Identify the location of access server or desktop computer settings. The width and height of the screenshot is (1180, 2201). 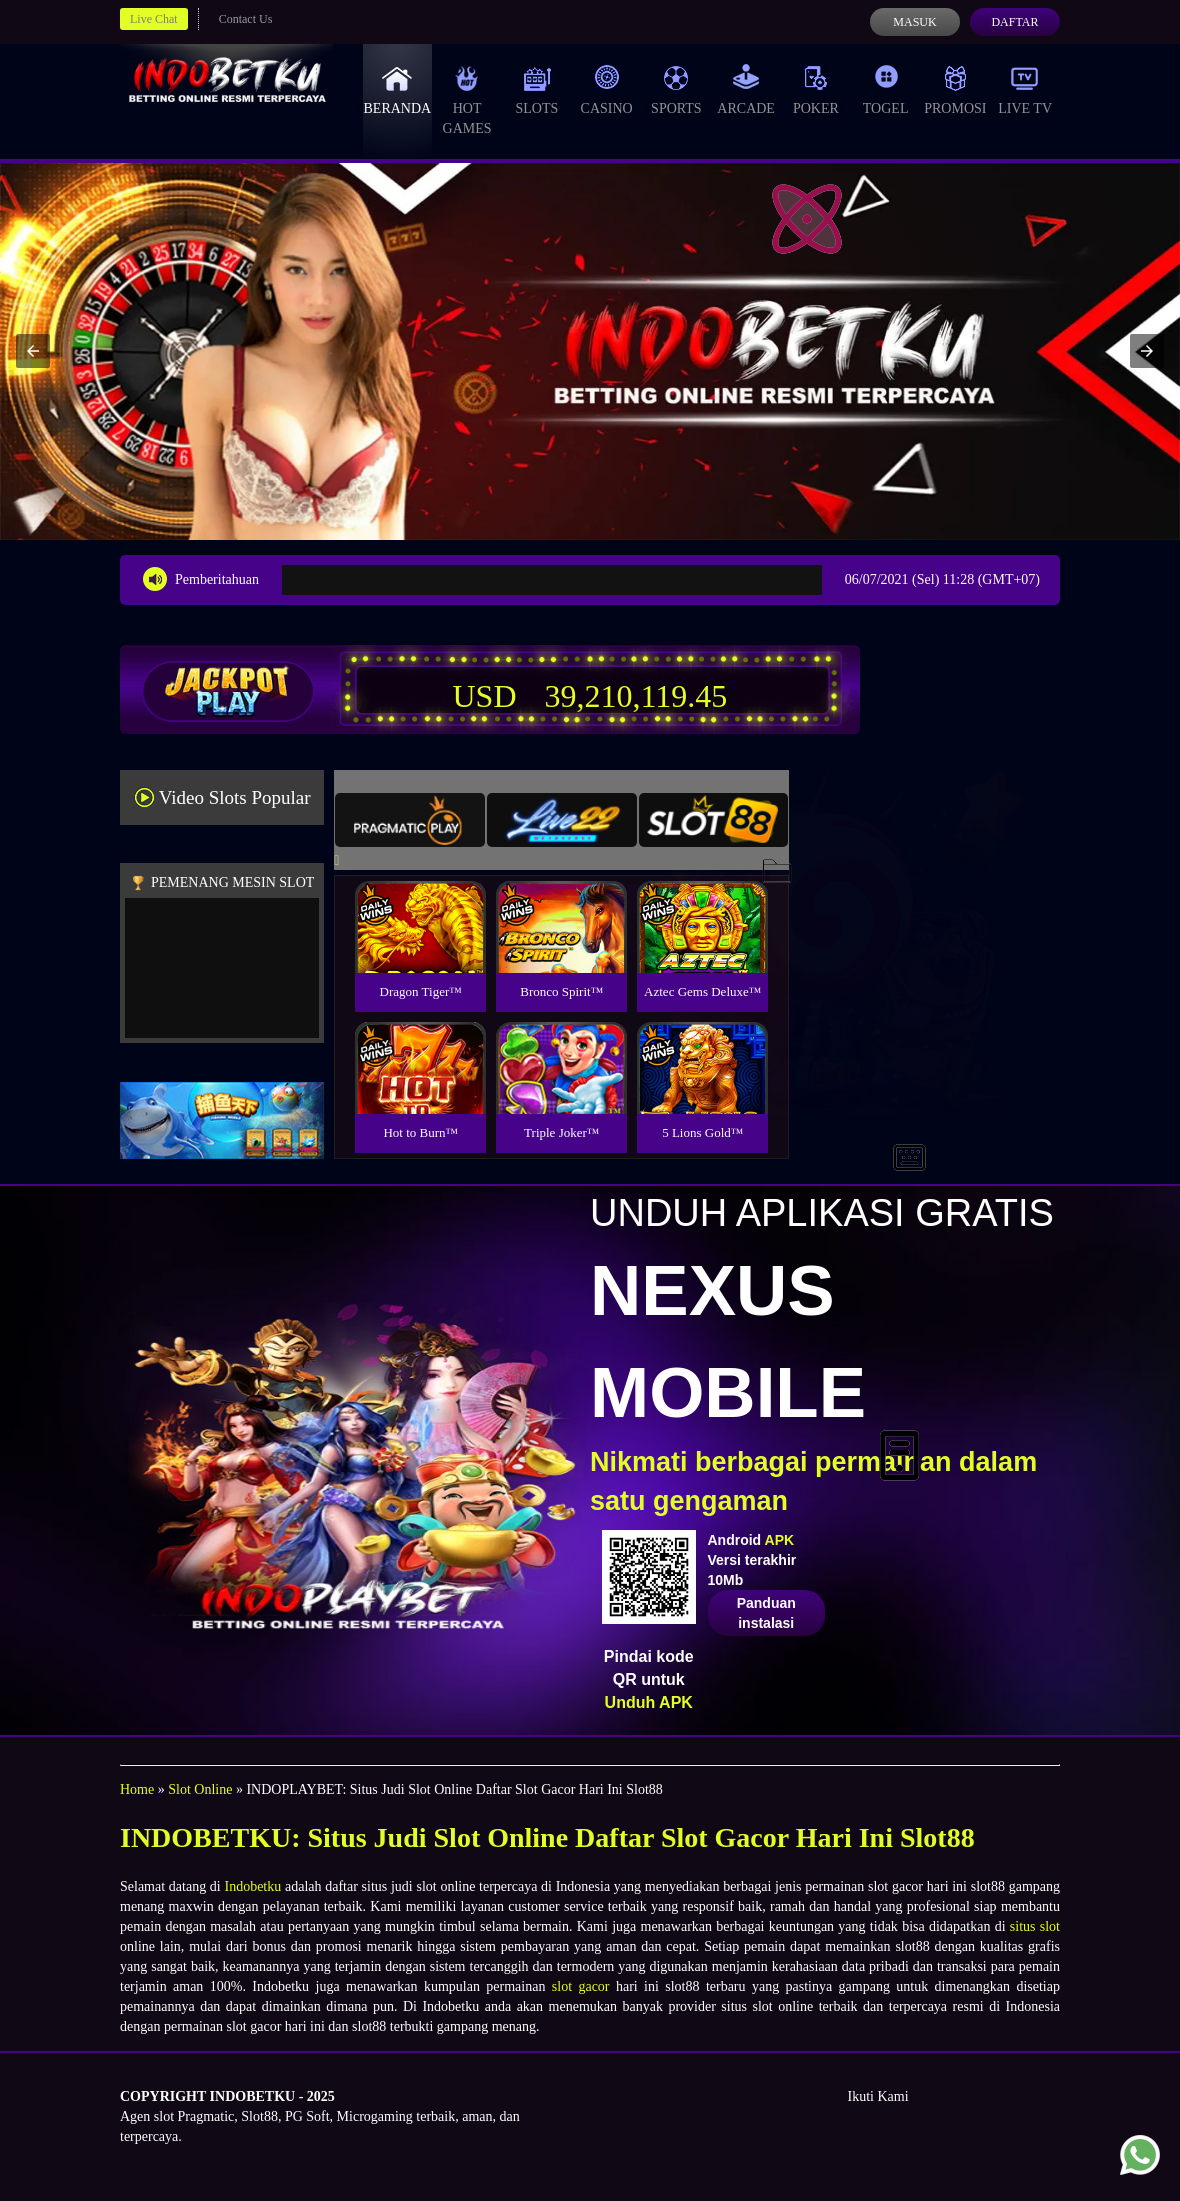
(899, 1455).